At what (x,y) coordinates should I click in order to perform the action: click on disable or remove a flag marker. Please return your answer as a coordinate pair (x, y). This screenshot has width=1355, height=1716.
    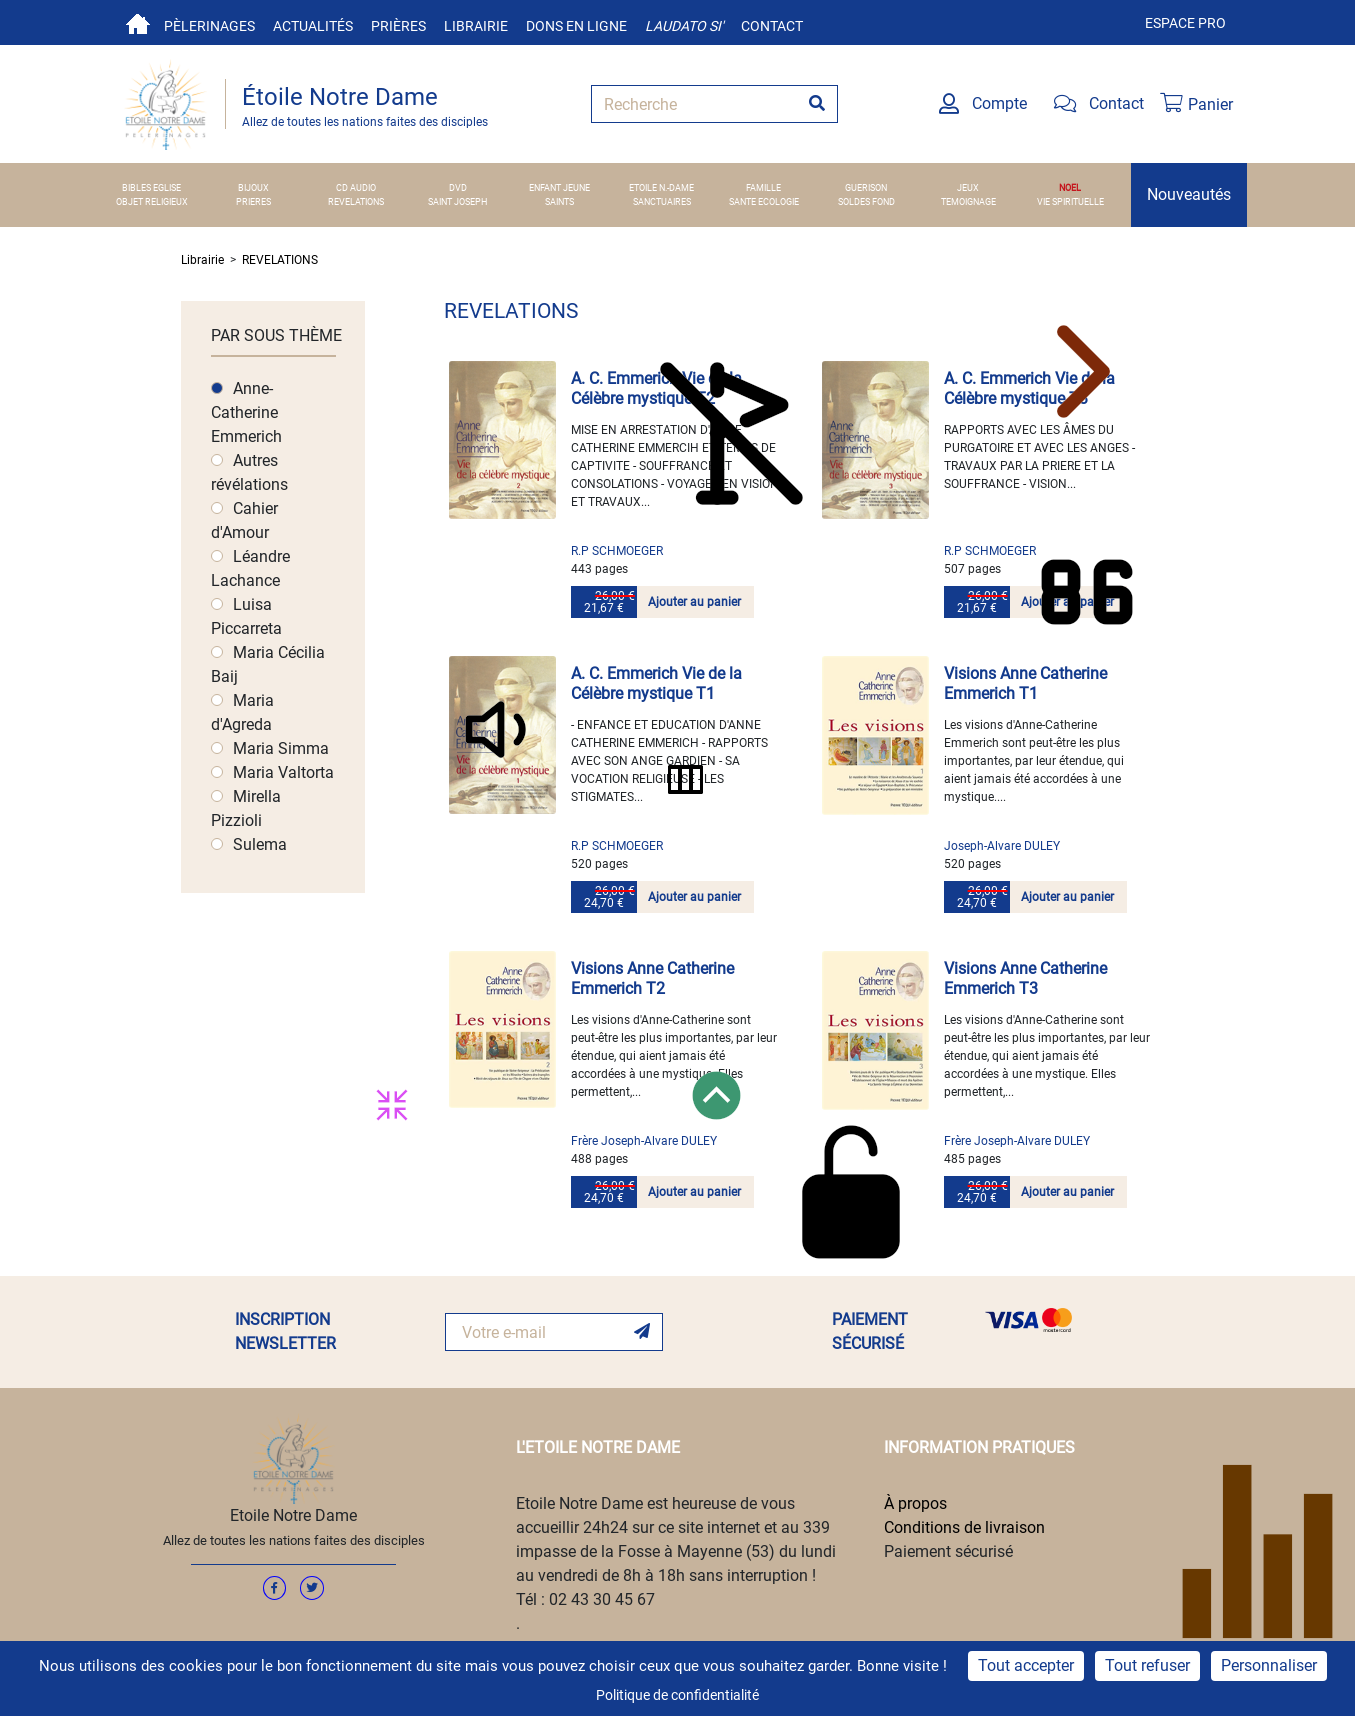
    Looking at the image, I should click on (731, 433).